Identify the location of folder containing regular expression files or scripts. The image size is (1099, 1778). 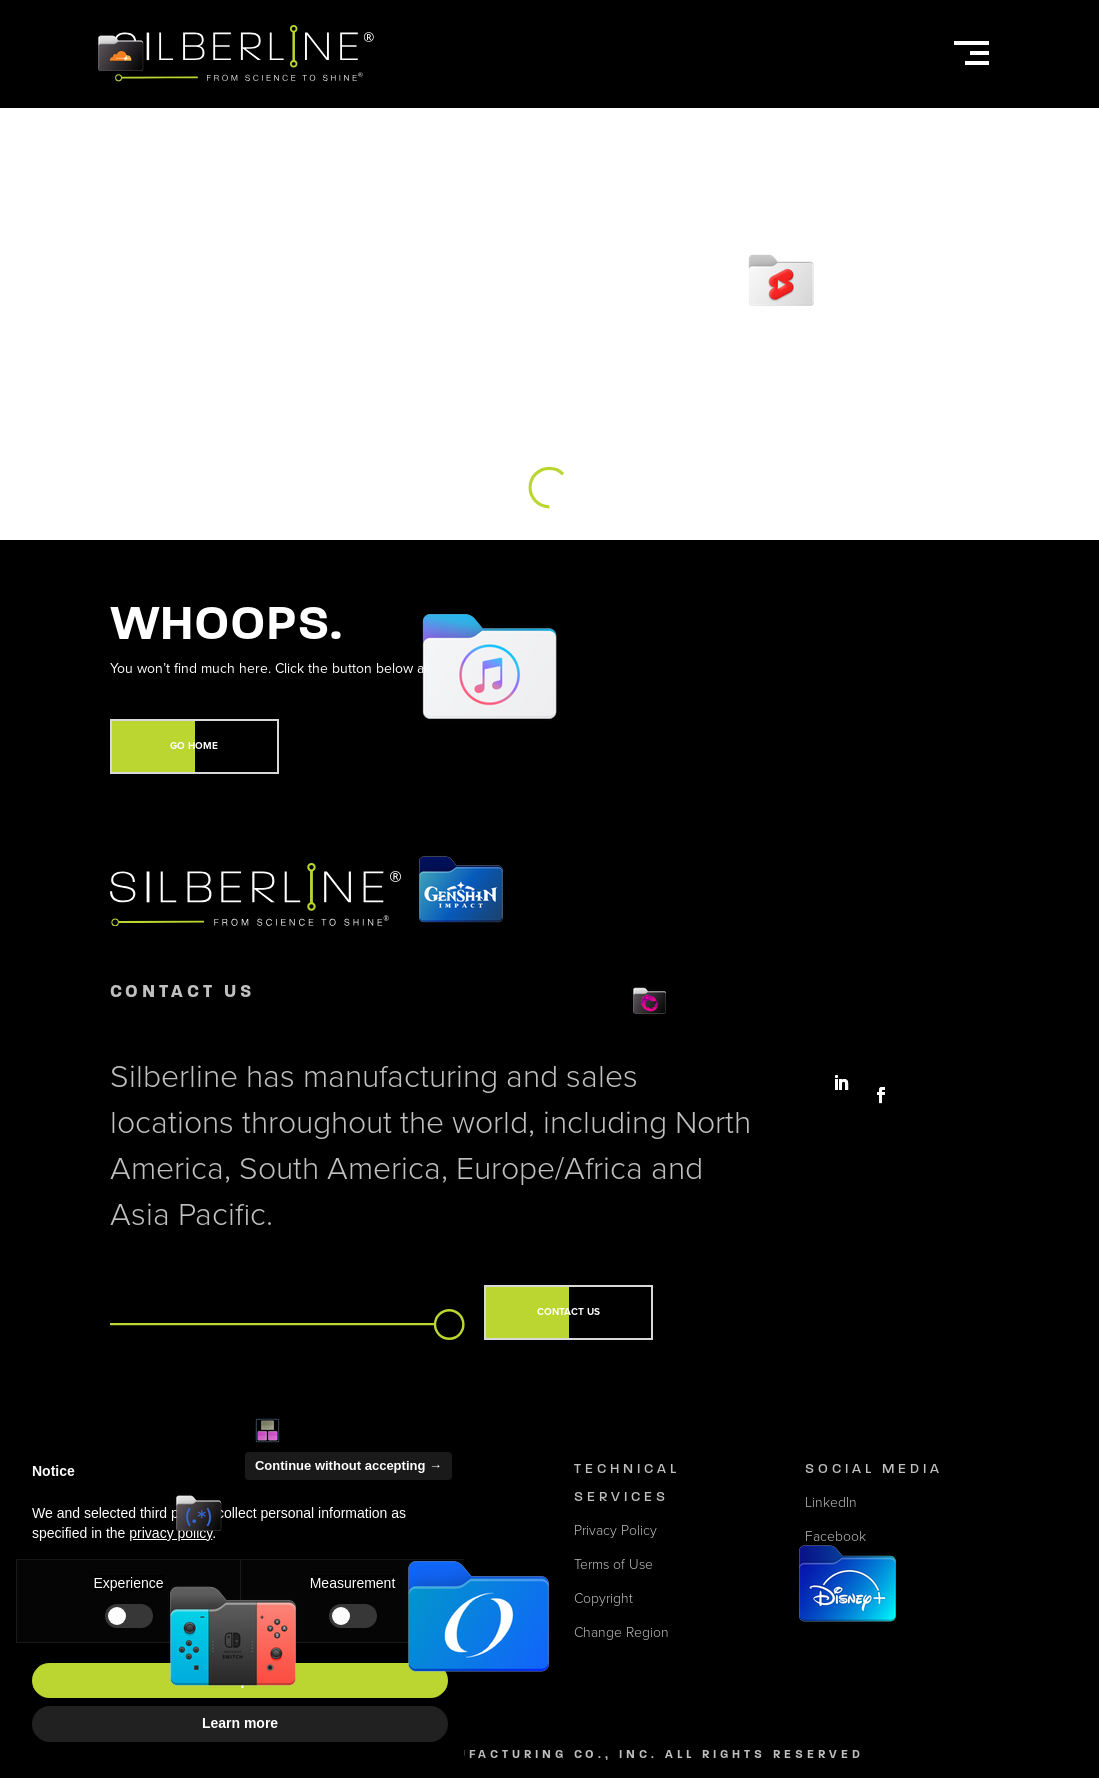
(198, 1514).